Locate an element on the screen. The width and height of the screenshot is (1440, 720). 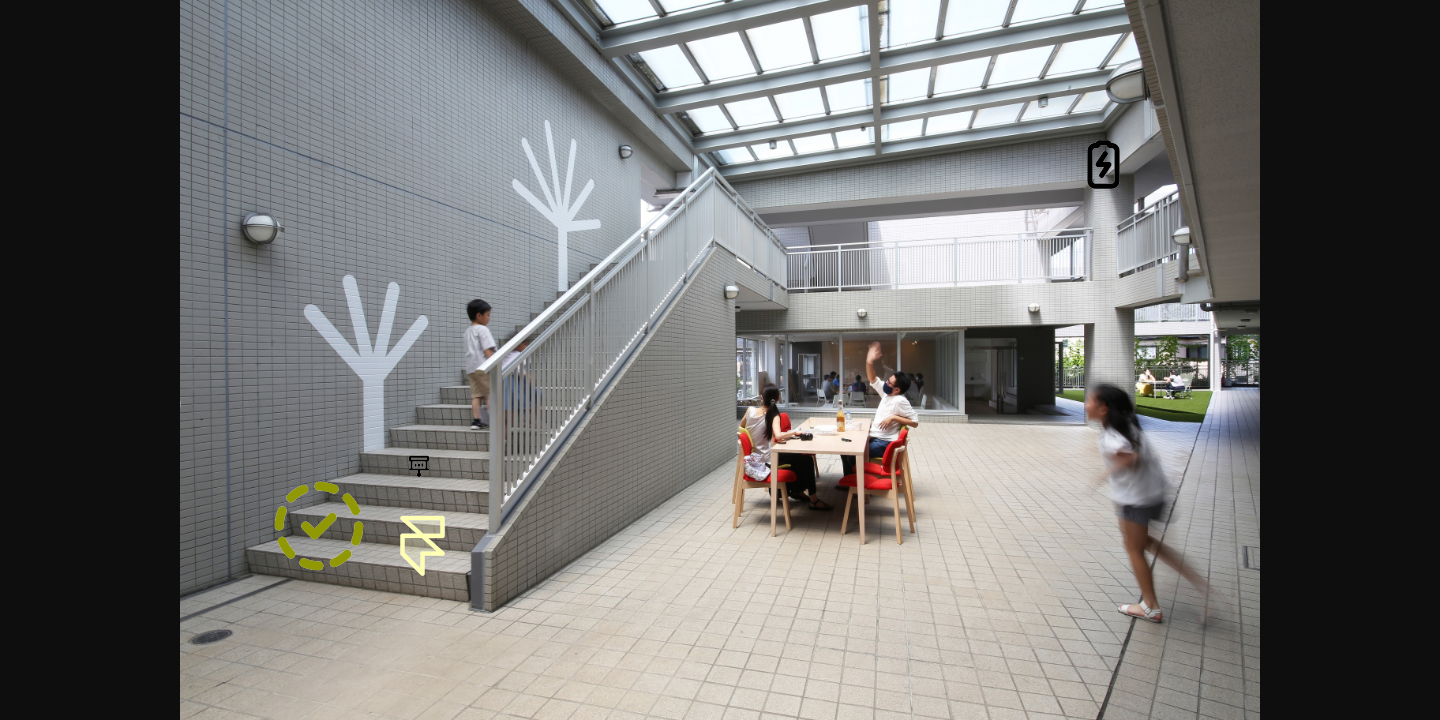
mark task as complete is located at coordinates (319, 526).